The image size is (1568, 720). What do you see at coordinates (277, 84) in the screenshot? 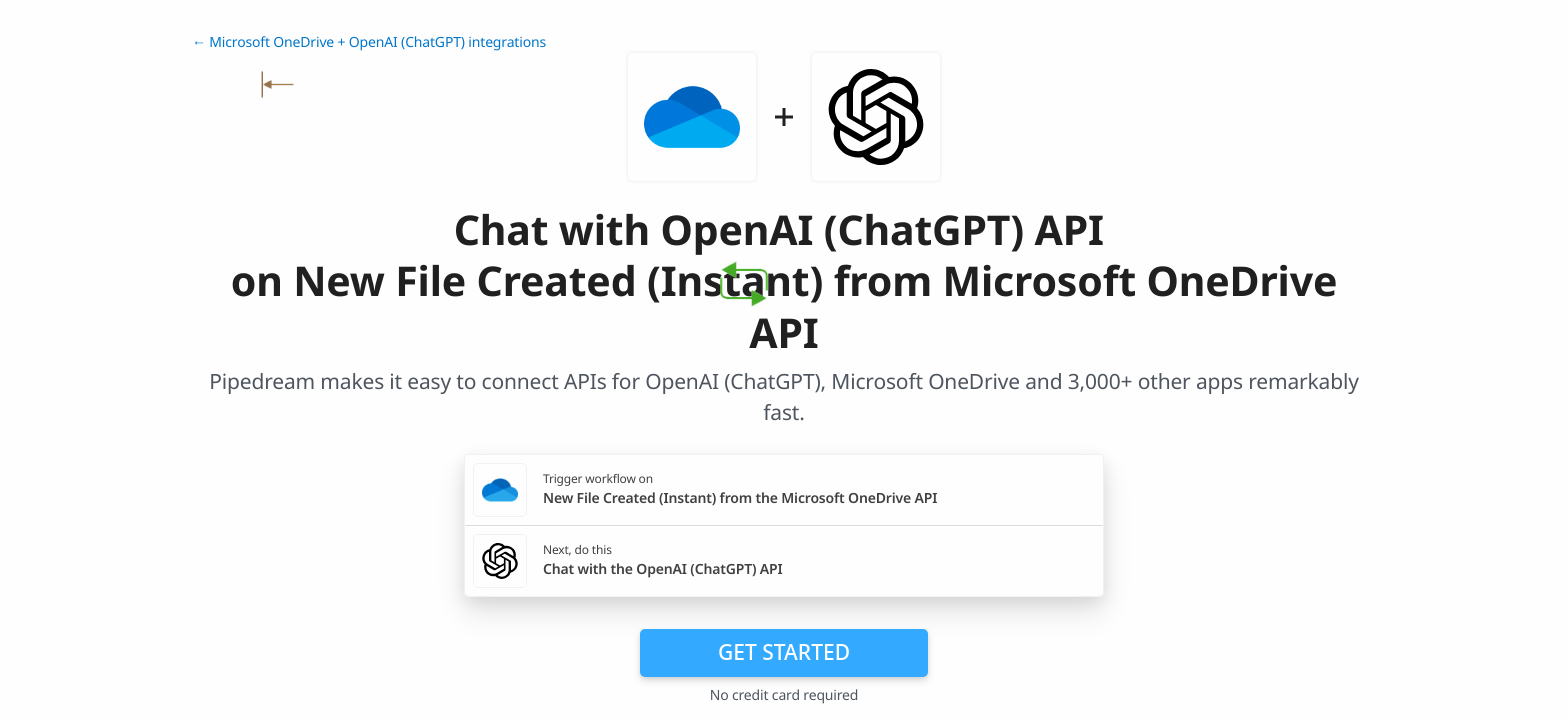
I see `go to the first item in a list or sequence` at bounding box center [277, 84].